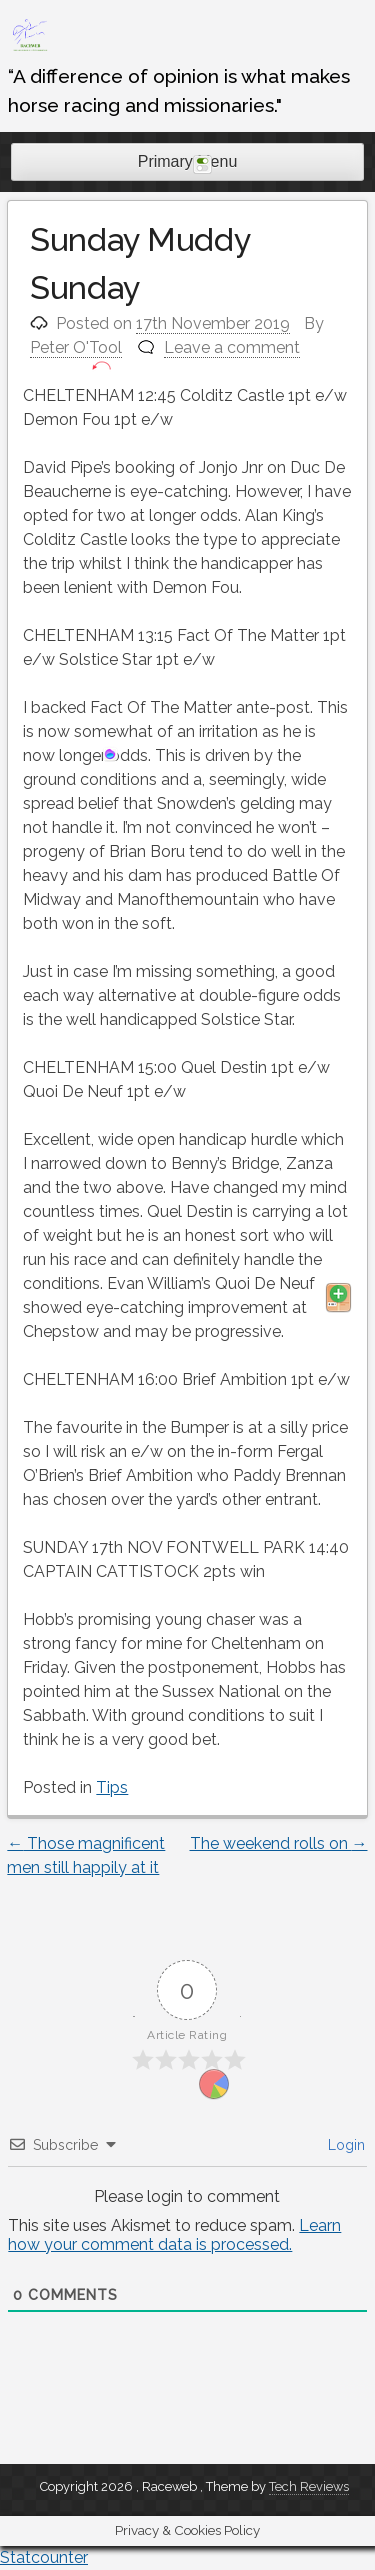 Image resolution: width=375 pixels, height=2570 pixels. Describe the element at coordinates (202, 164) in the screenshot. I see `open system tweaks or settings customization` at that location.